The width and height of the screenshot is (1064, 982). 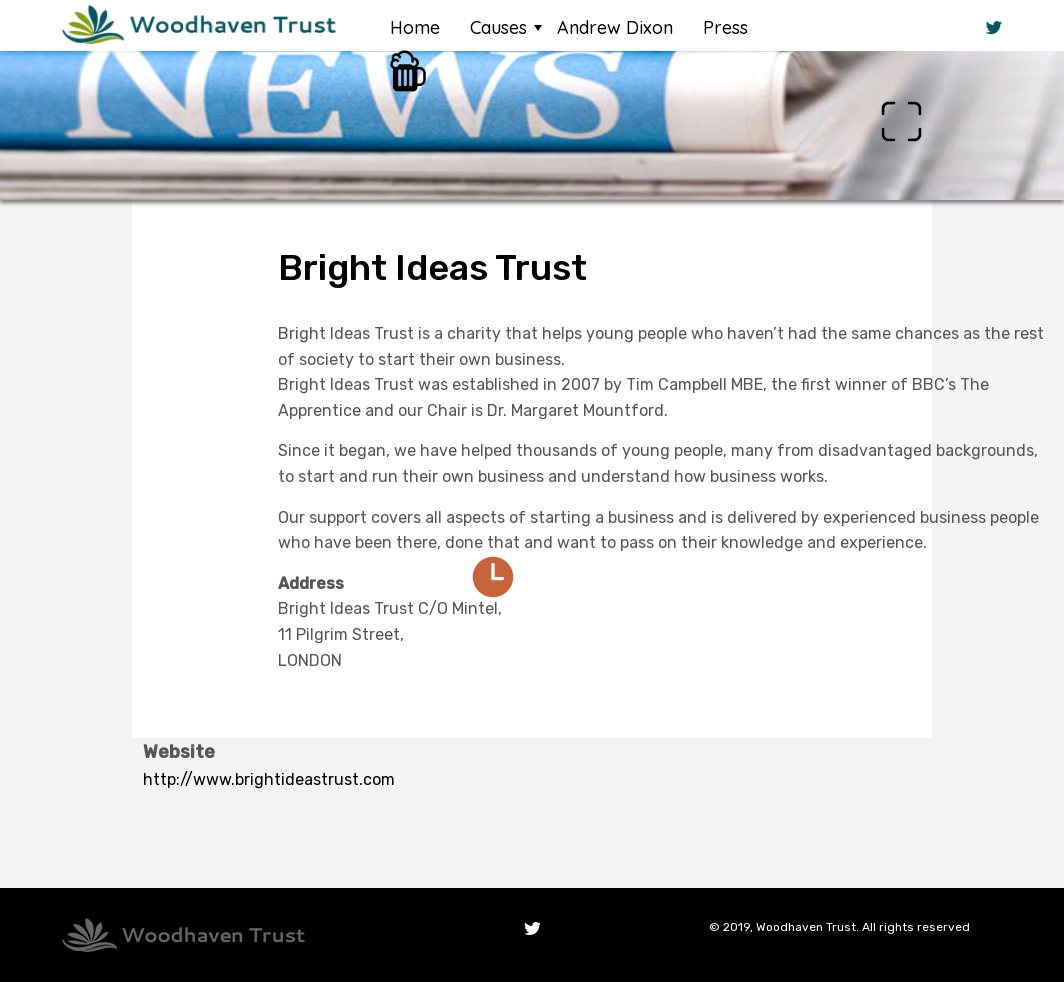 What do you see at coordinates (493, 577) in the screenshot?
I see `view time or clock settings` at bounding box center [493, 577].